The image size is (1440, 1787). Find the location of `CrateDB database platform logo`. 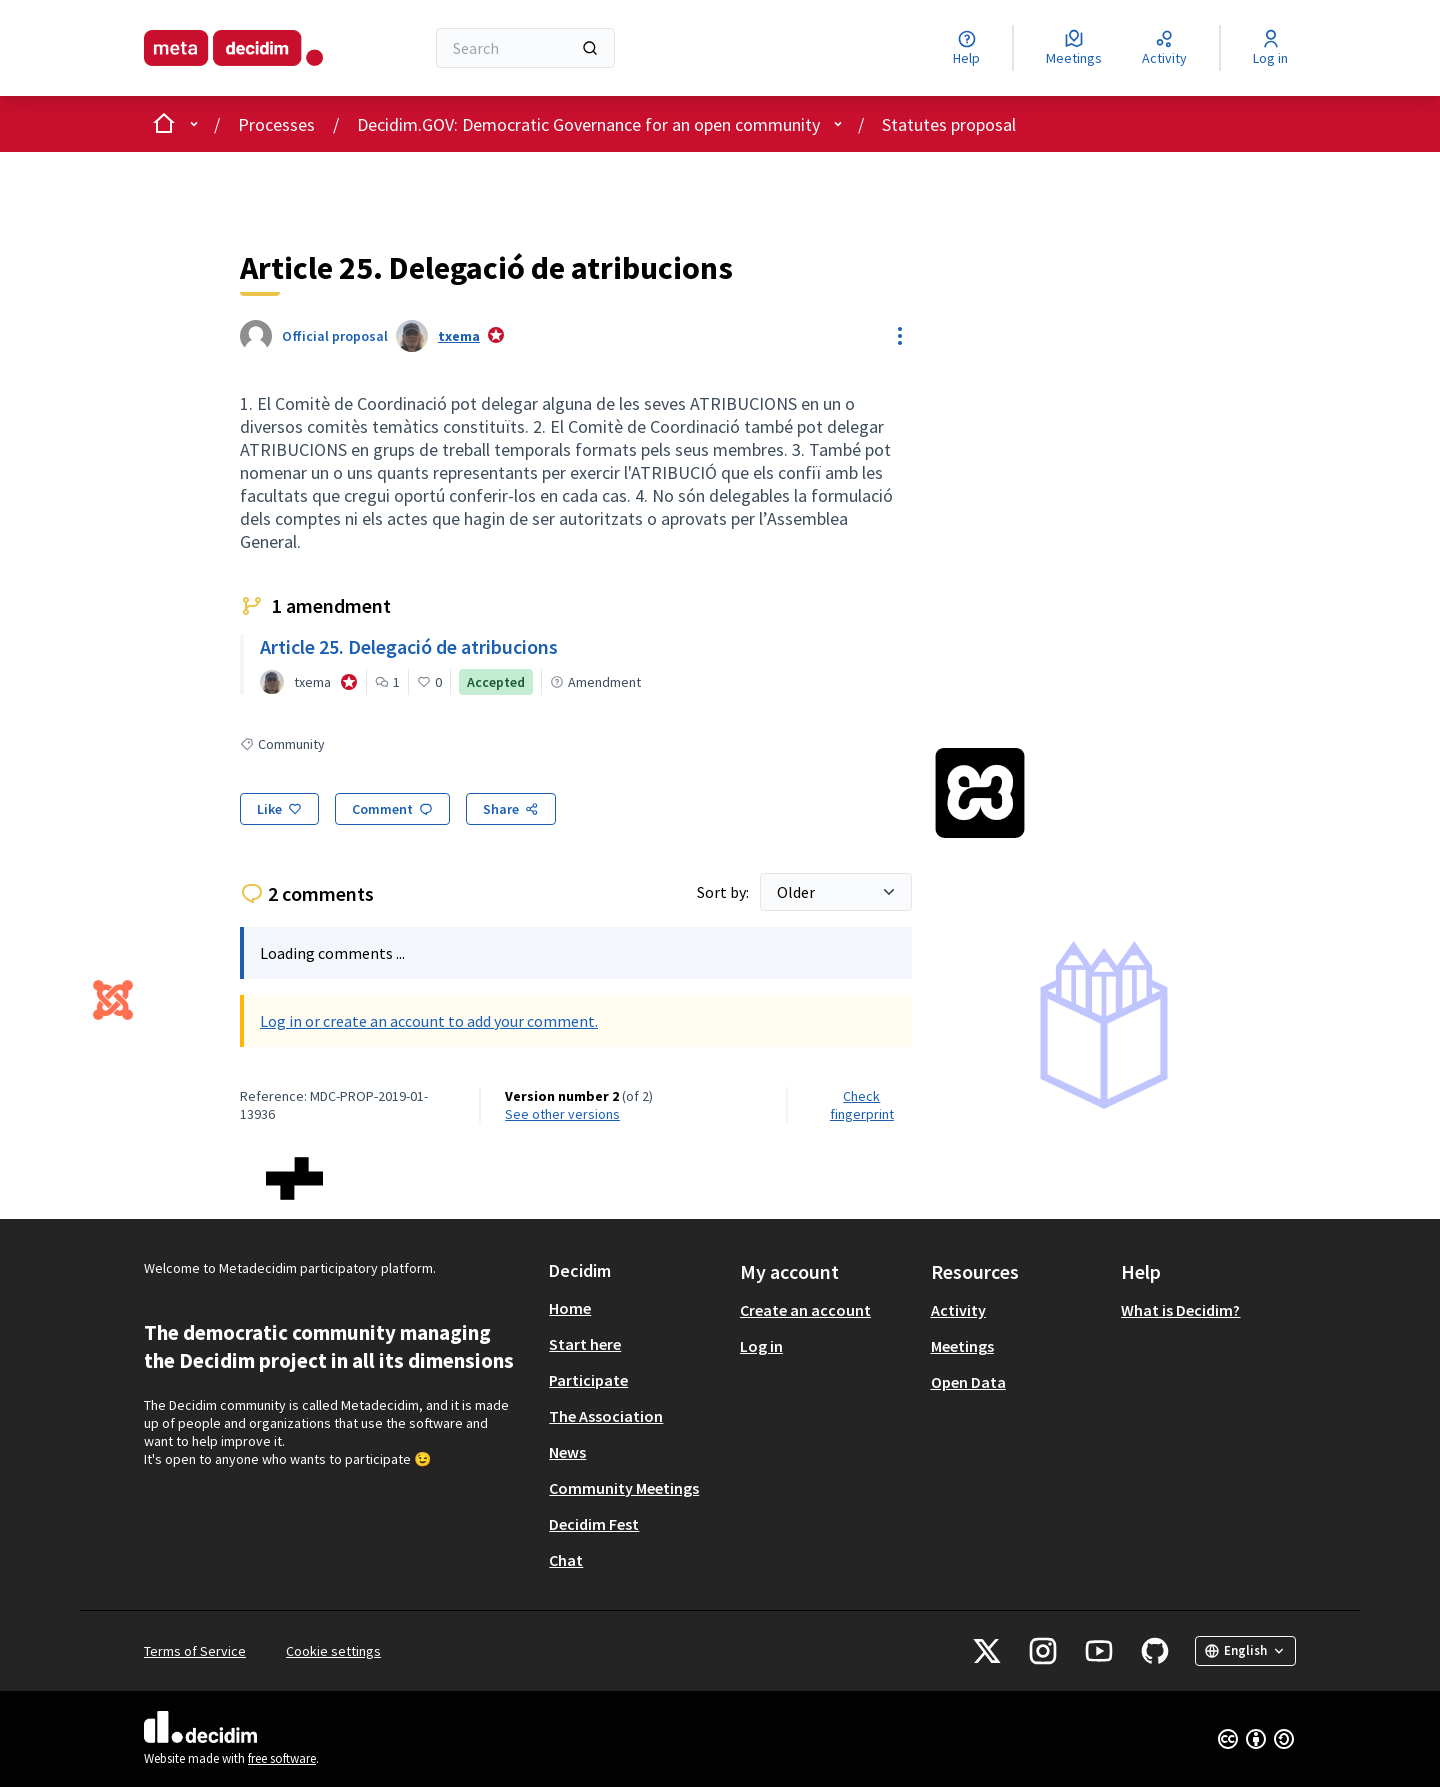

CrateDB database platform logo is located at coordinates (294, 1178).